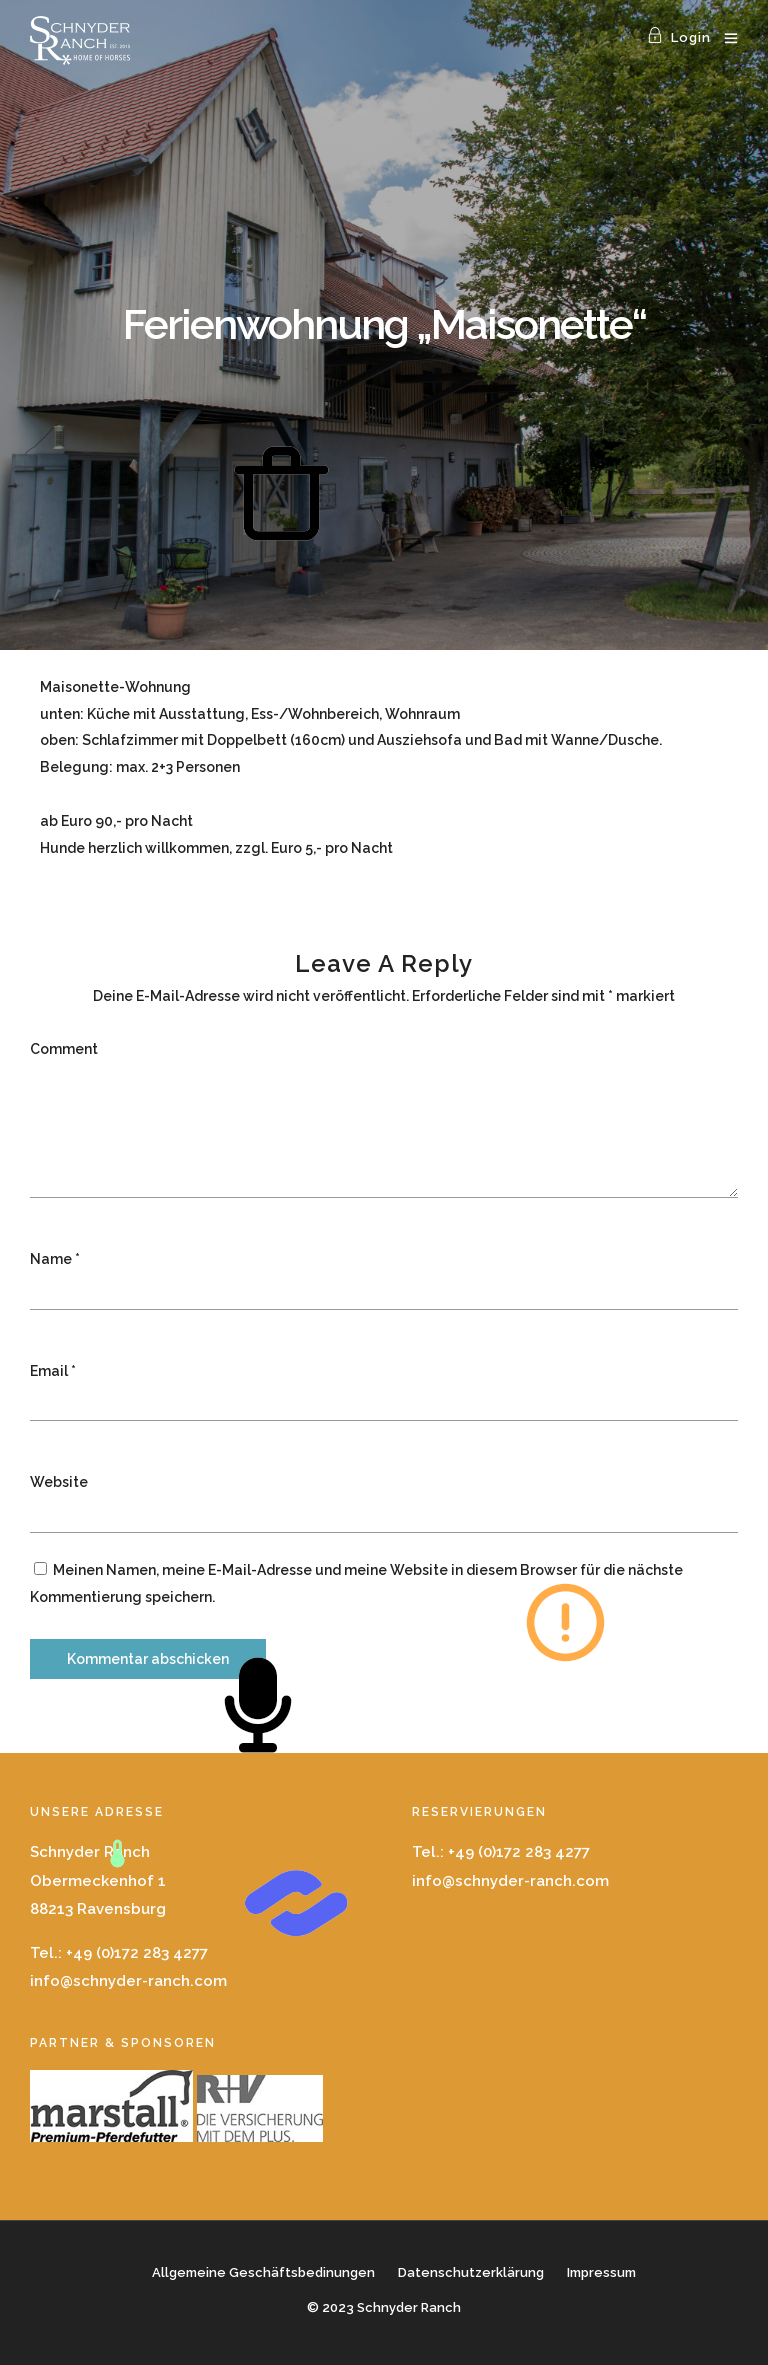 The image size is (768, 2365). I want to click on delete this item, so click(281, 493).